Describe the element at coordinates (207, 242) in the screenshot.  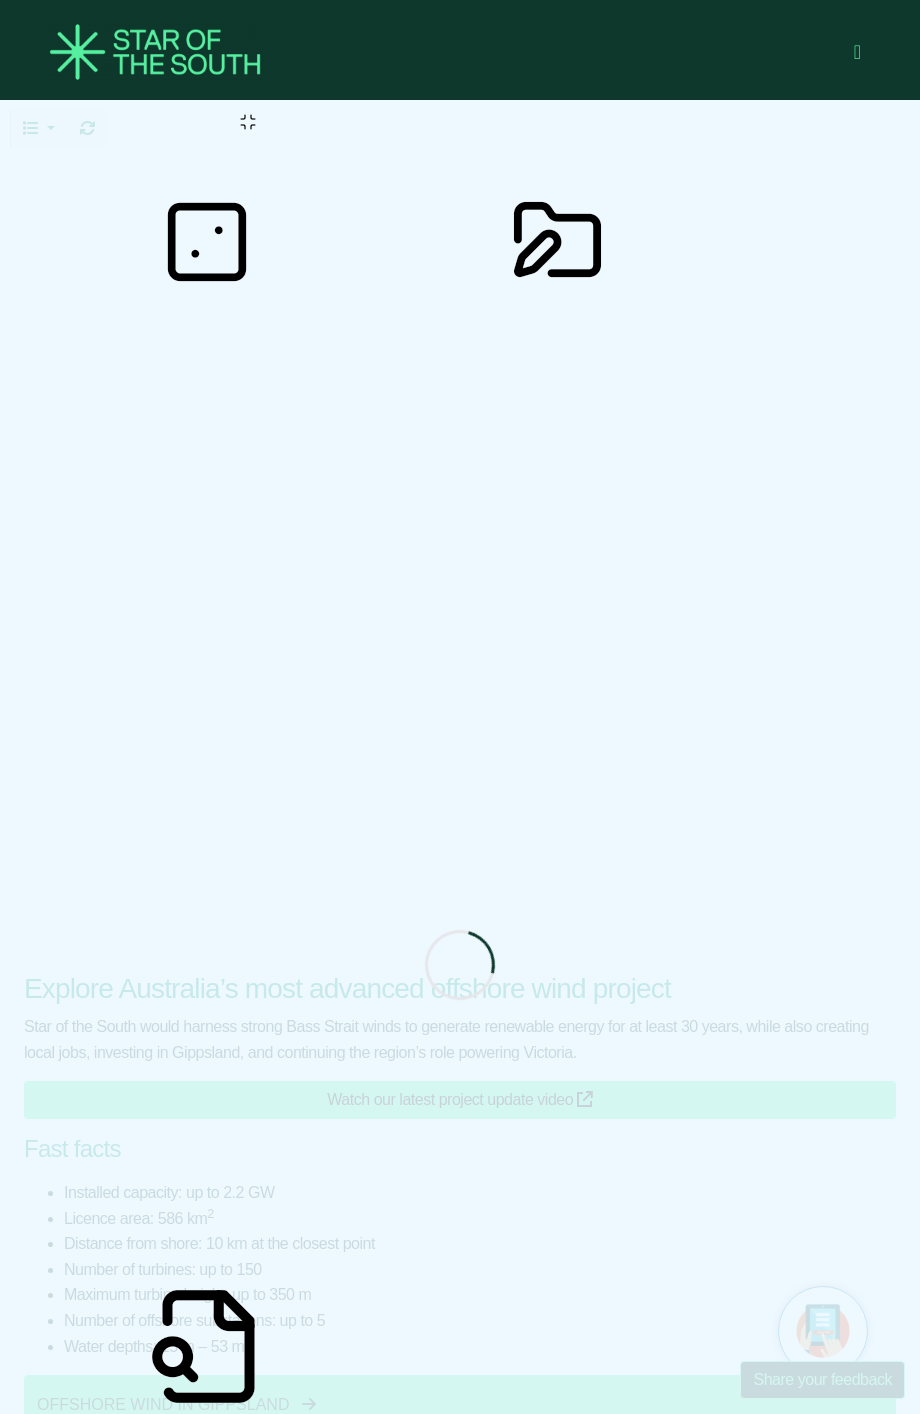
I see `roll for a random result` at that location.